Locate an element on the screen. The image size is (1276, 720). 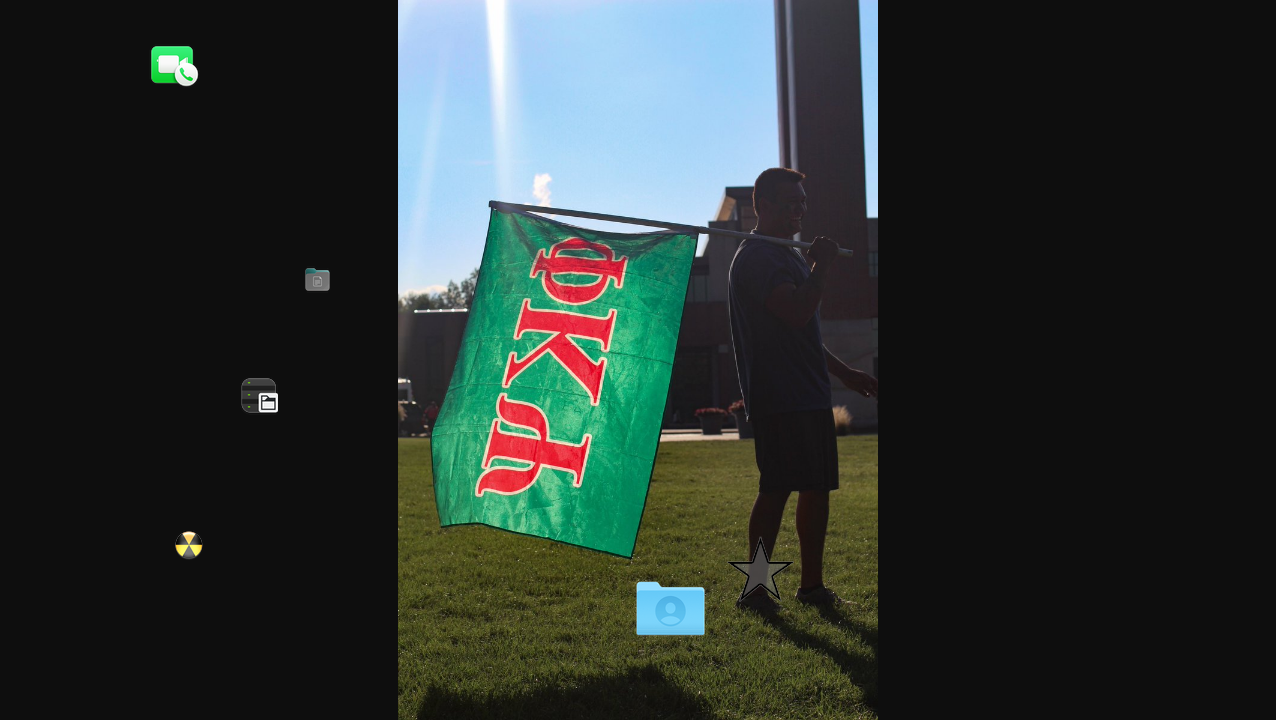
open your documents folder is located at coordinates (317, 279).